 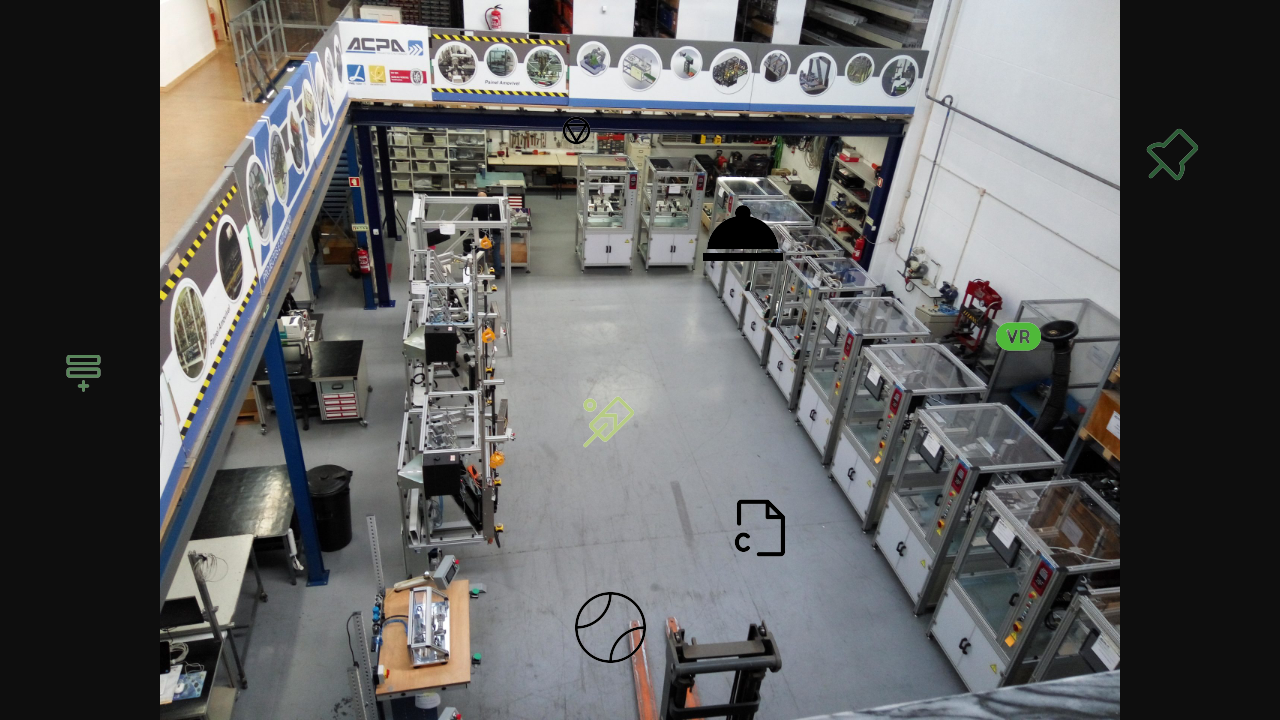 What do you see at coordinates (576, 130) in the screenshot?
I see `geometric shape or design element` at bounding box center [576, 130].